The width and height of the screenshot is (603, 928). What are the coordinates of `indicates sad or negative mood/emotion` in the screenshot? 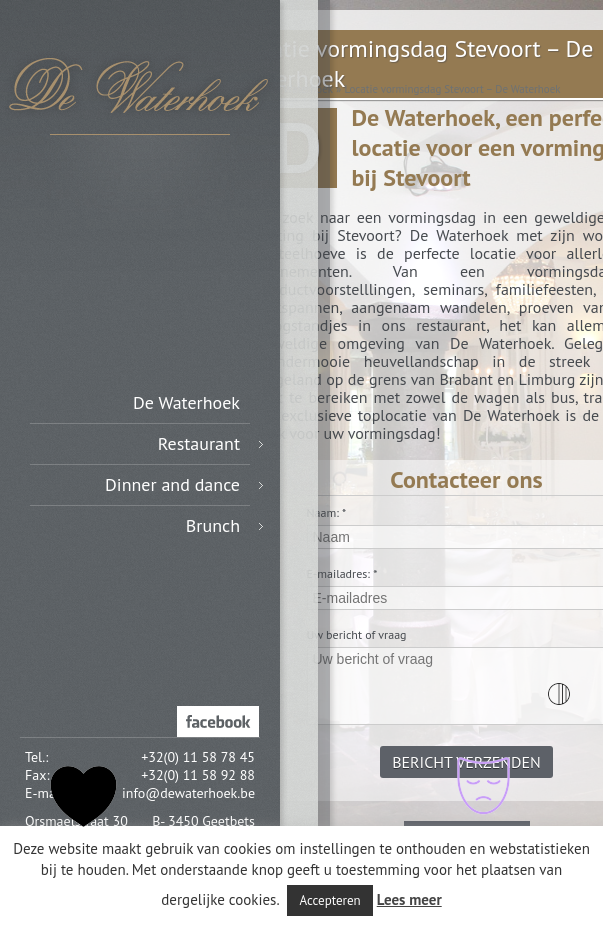 It's located at (483, 783).